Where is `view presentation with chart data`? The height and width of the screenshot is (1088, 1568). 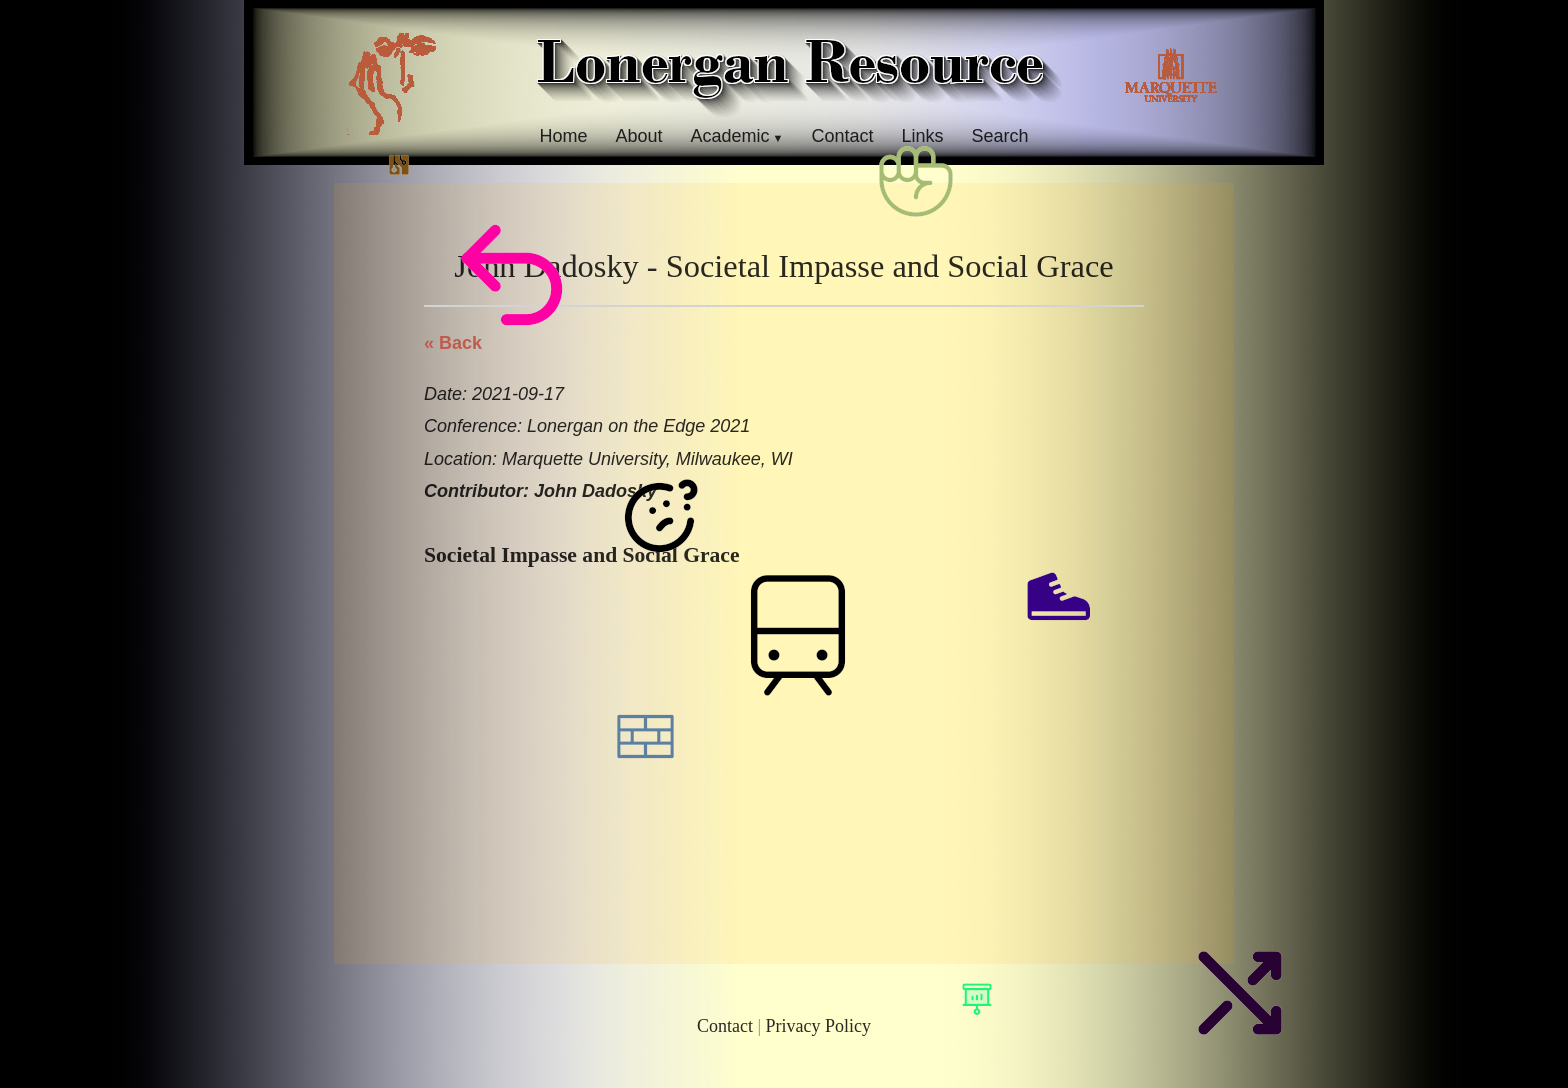 view presentation with chart data is located at coordinates (977, 997).